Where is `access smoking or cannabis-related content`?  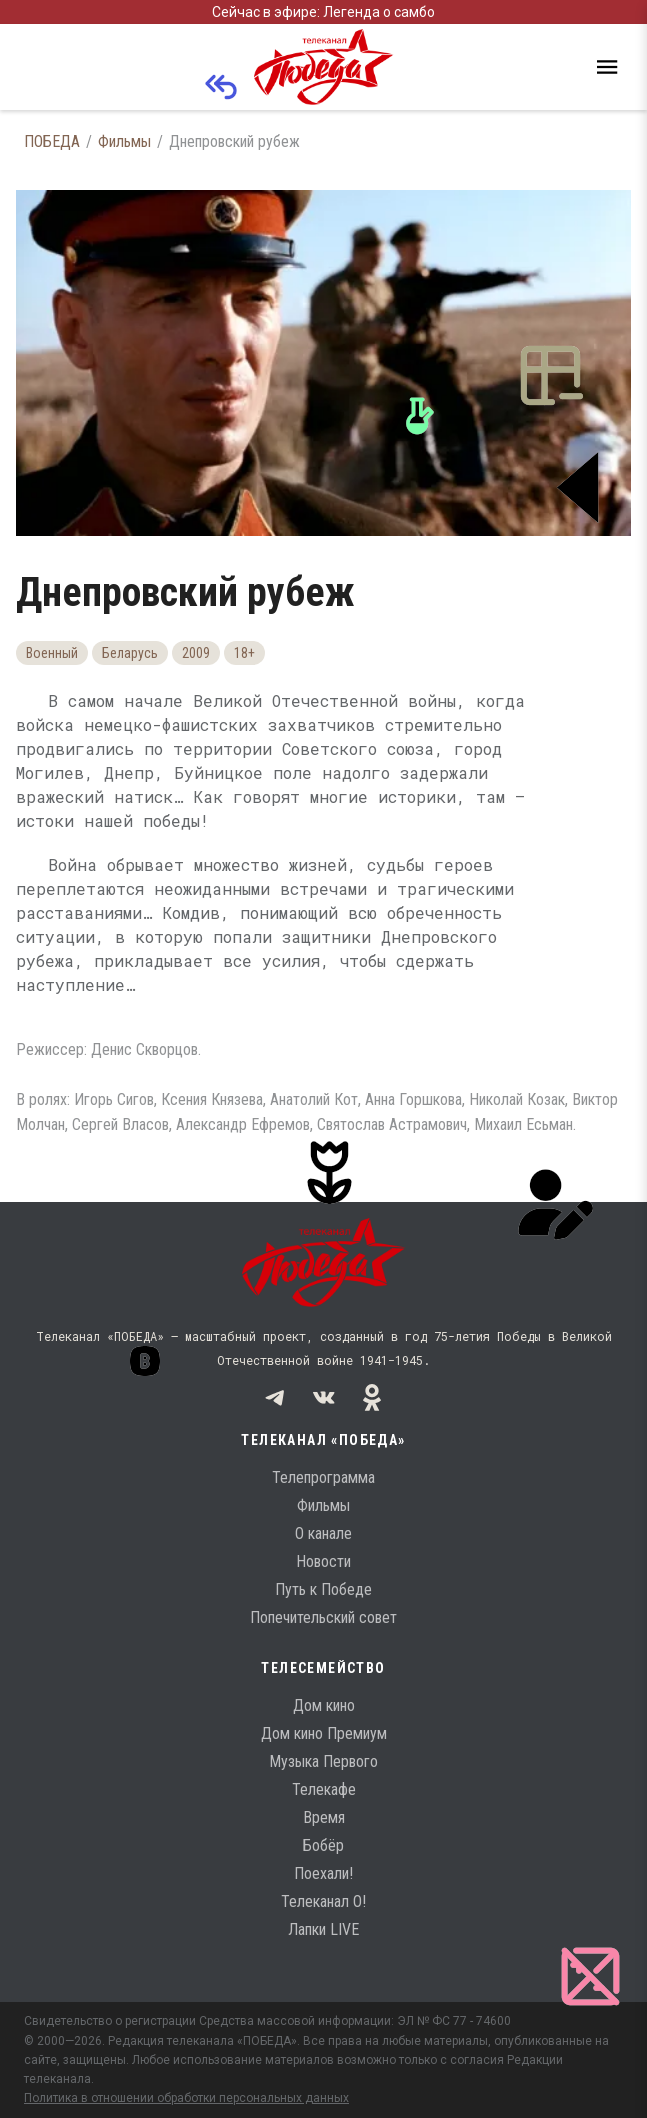 access smoking or cannabis-related content is located at coordinates (419, 416).